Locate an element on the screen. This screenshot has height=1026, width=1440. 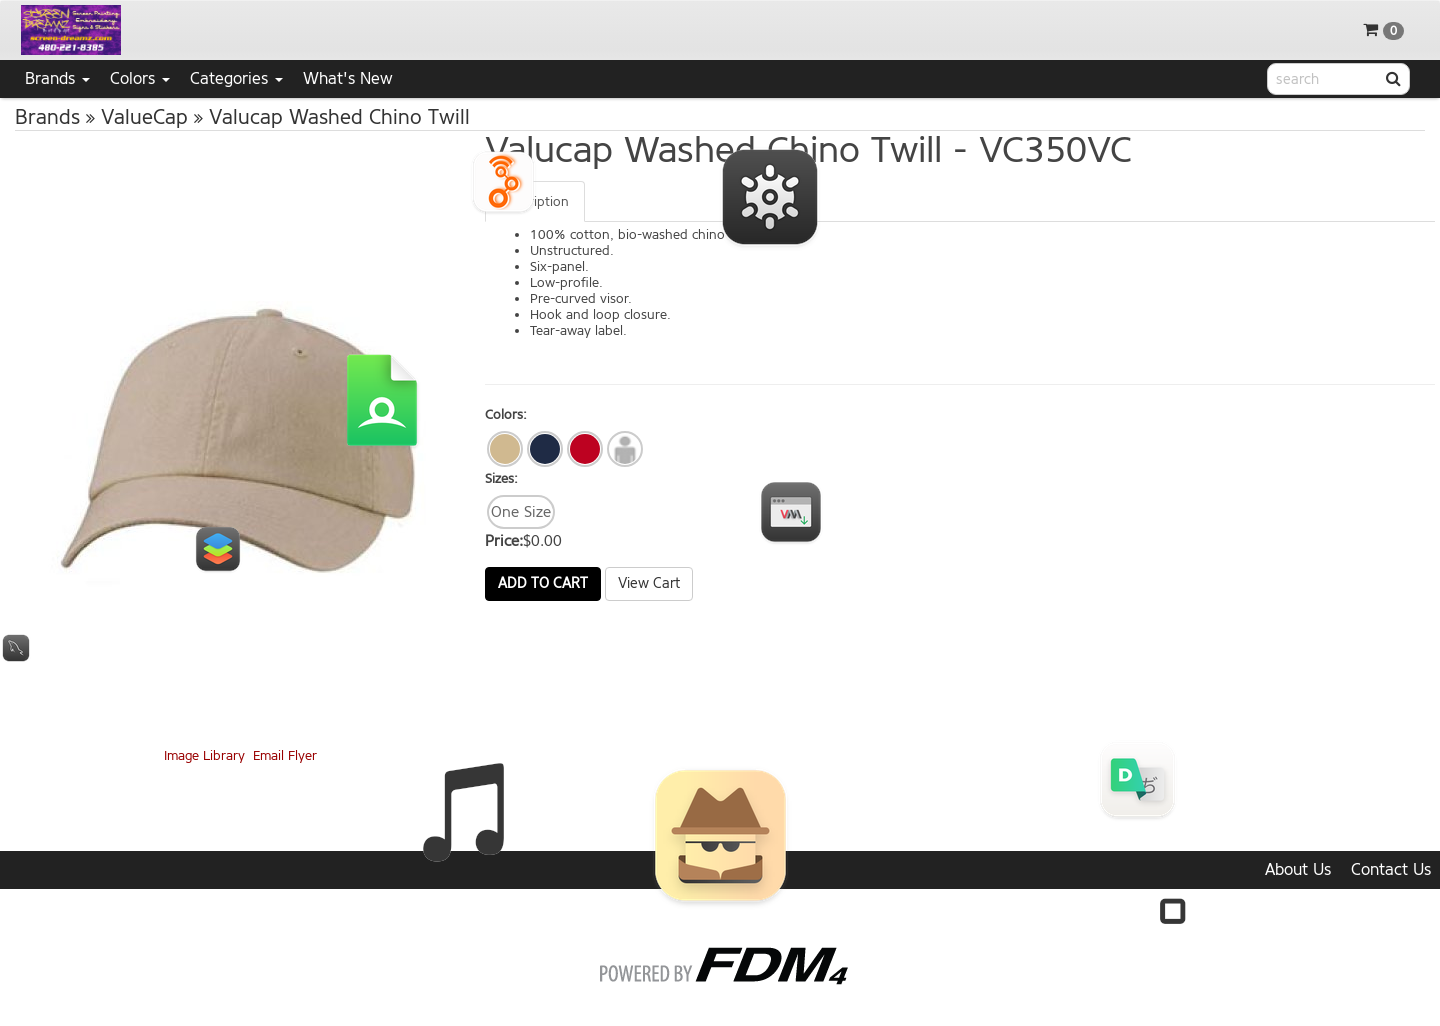
open the music app is located at coordinates (464, 815).